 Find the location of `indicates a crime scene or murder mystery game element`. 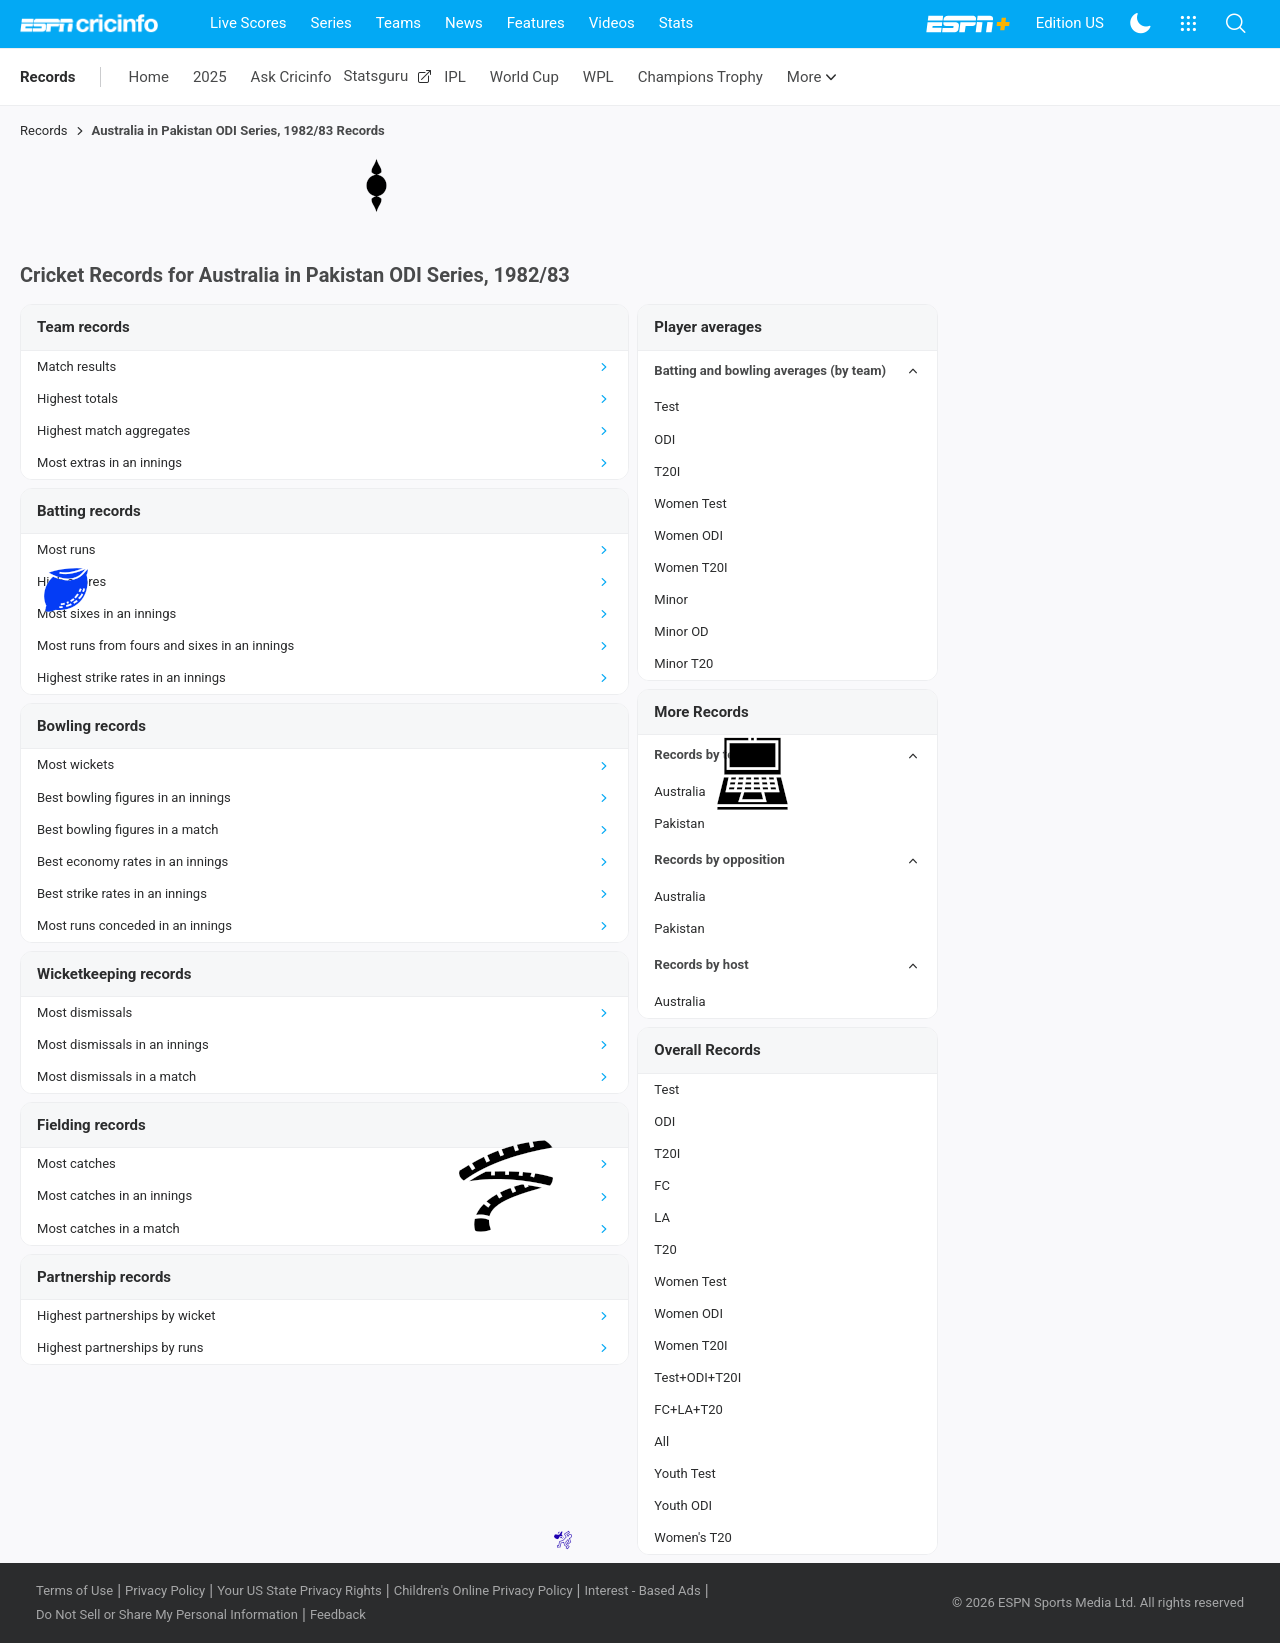

indicates a crime scene or murder mystery game element is located at coordinates (563, 1540).